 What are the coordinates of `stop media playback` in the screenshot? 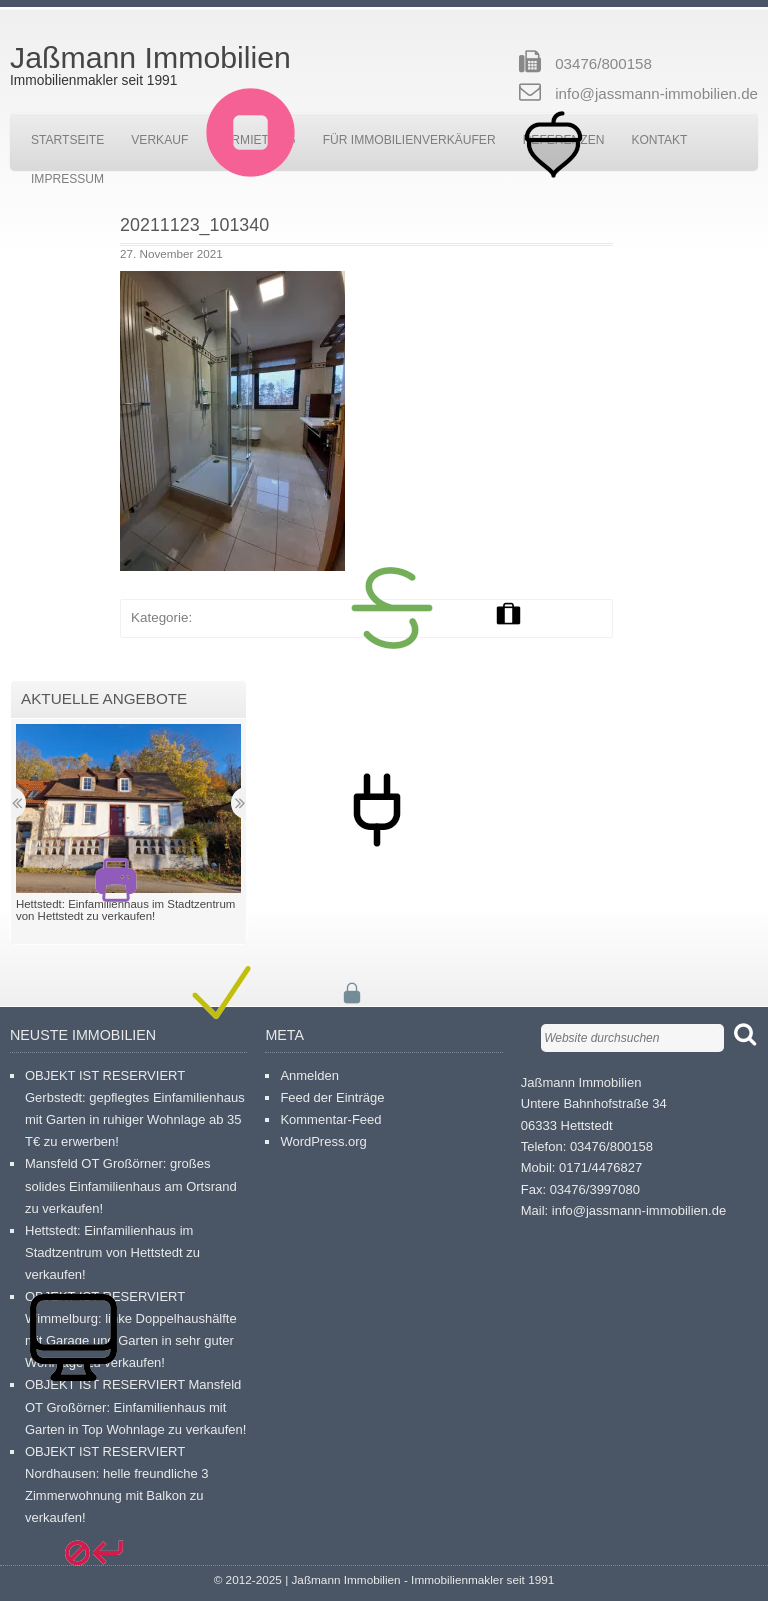 It's located at (250, 132).